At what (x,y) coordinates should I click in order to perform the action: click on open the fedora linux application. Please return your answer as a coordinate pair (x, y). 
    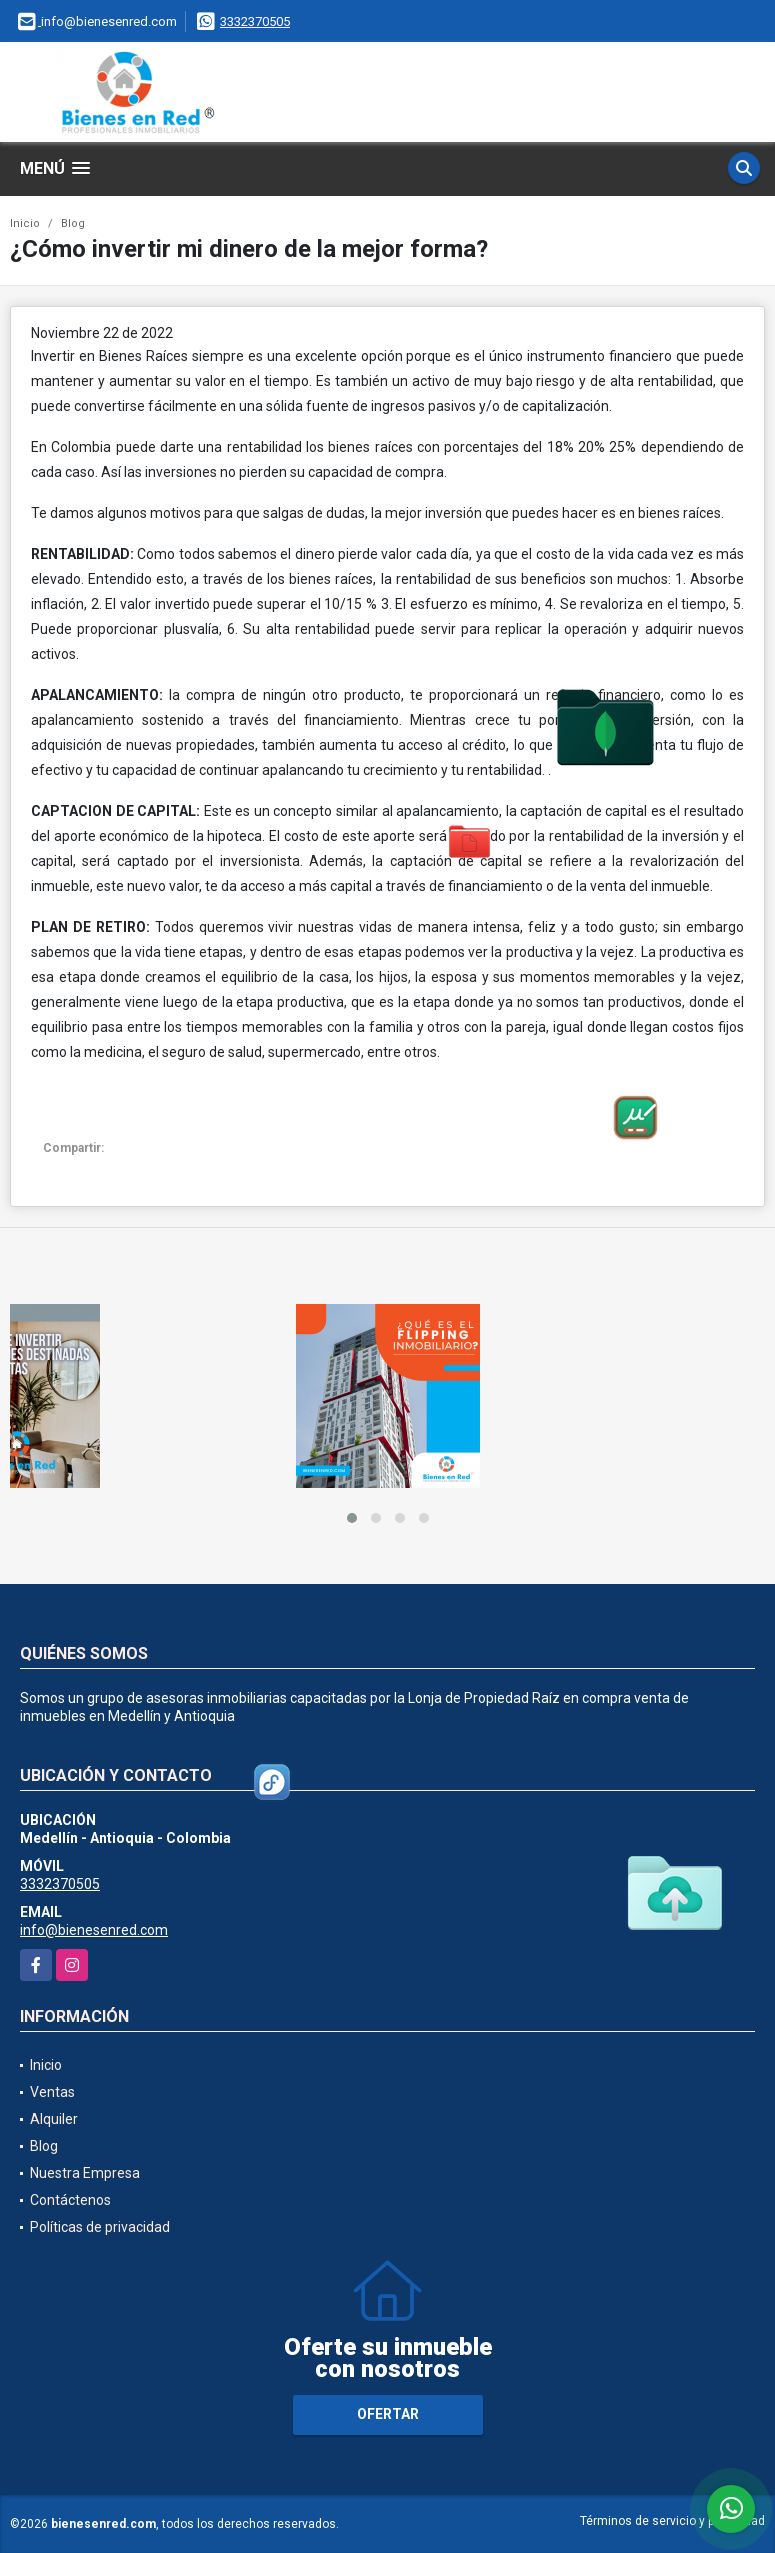
    Looking at the image, I should click on (272, 1782).